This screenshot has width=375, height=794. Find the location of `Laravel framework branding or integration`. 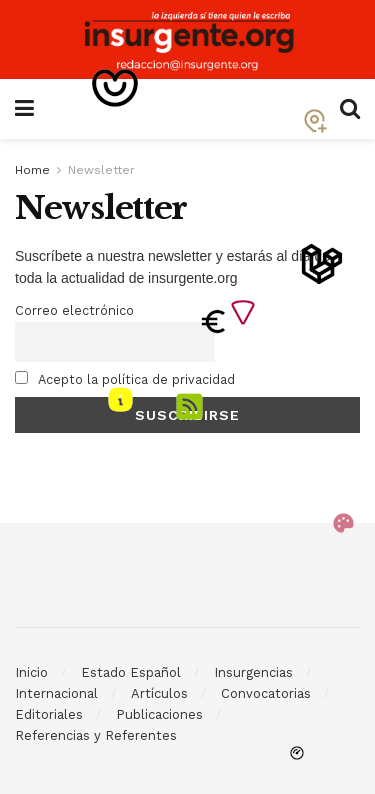

Laravel framework branding or integration is located at coordinates (321, 263).